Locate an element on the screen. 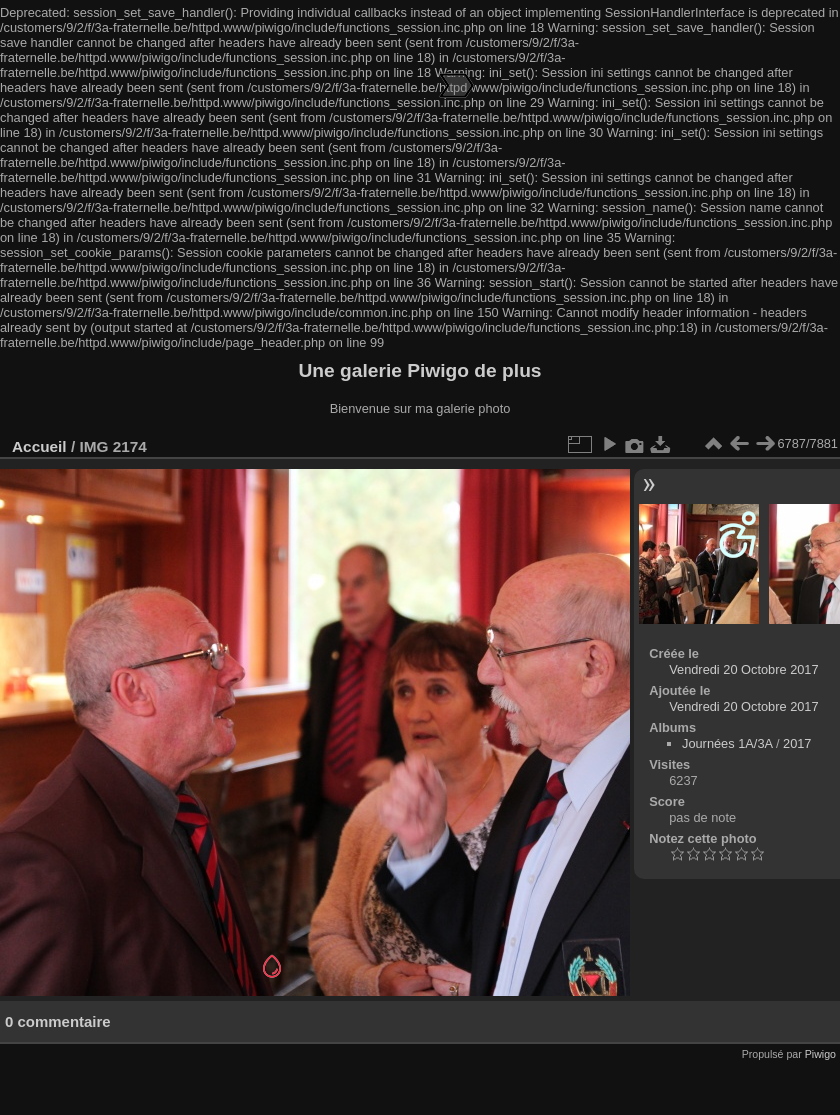  apply a label or tag to an item is located at coordinates (455, 85).